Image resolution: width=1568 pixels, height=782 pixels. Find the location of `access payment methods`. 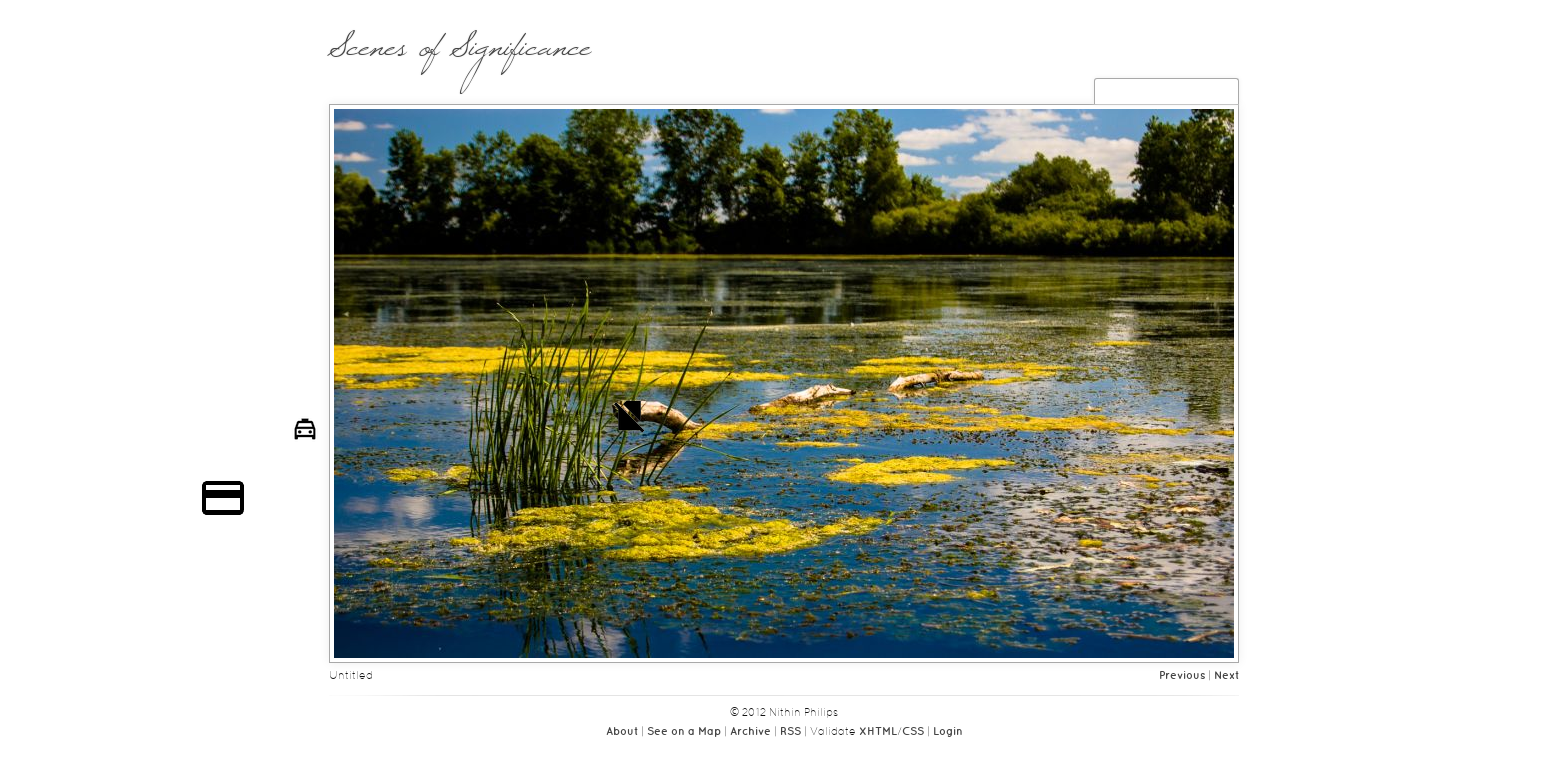

access payment methods is located at coordinates (223, 498).